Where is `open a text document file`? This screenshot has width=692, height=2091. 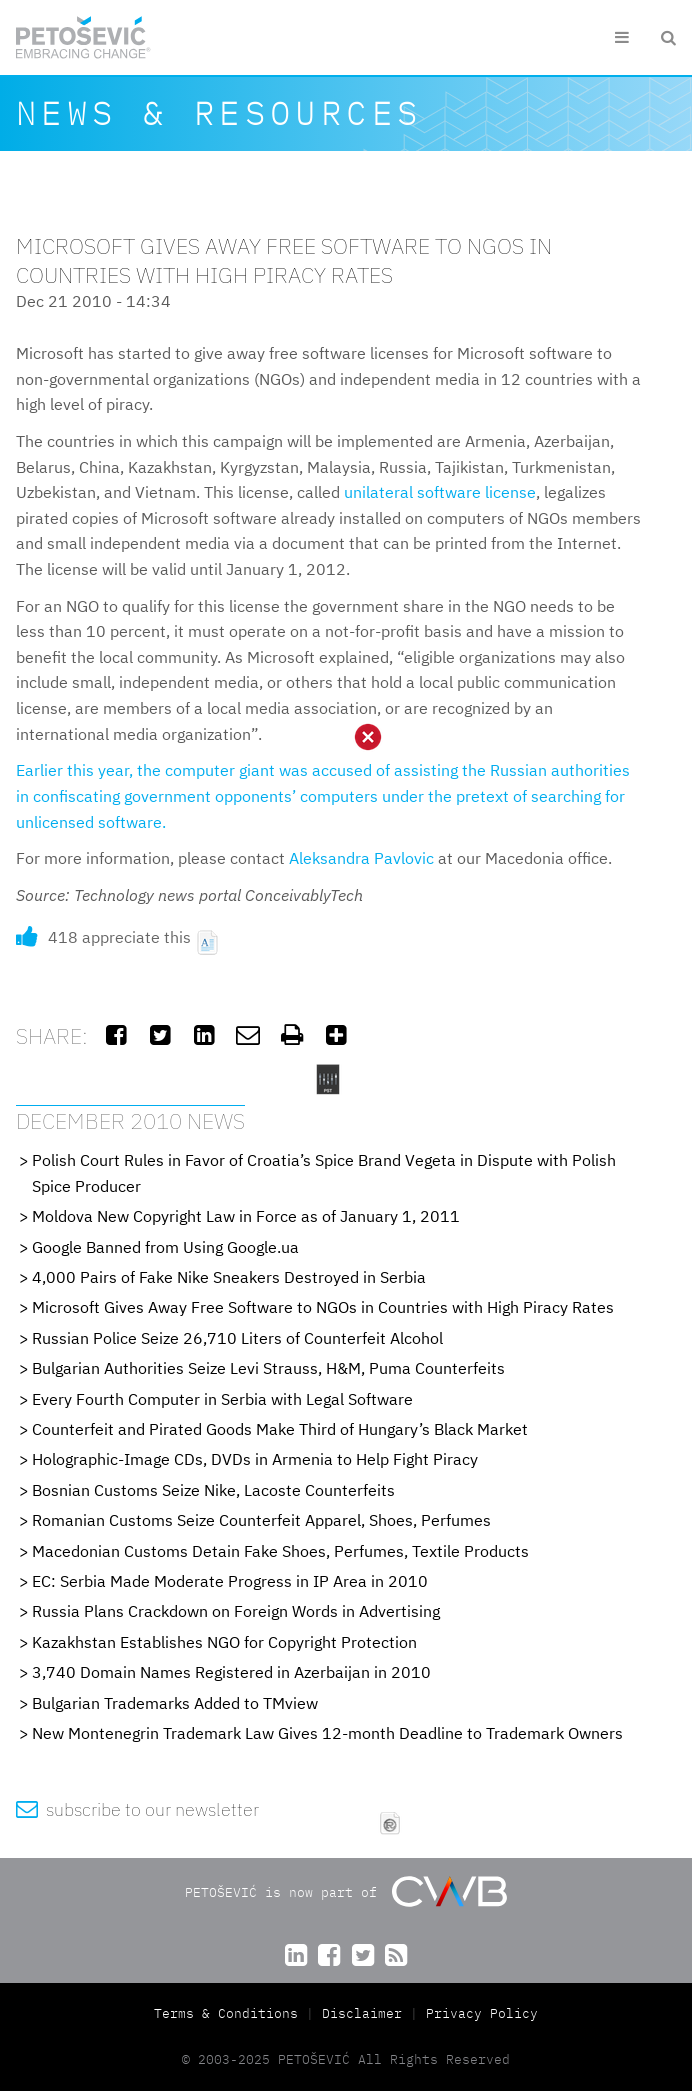
open a text document file is located at coordinates (207, 942).